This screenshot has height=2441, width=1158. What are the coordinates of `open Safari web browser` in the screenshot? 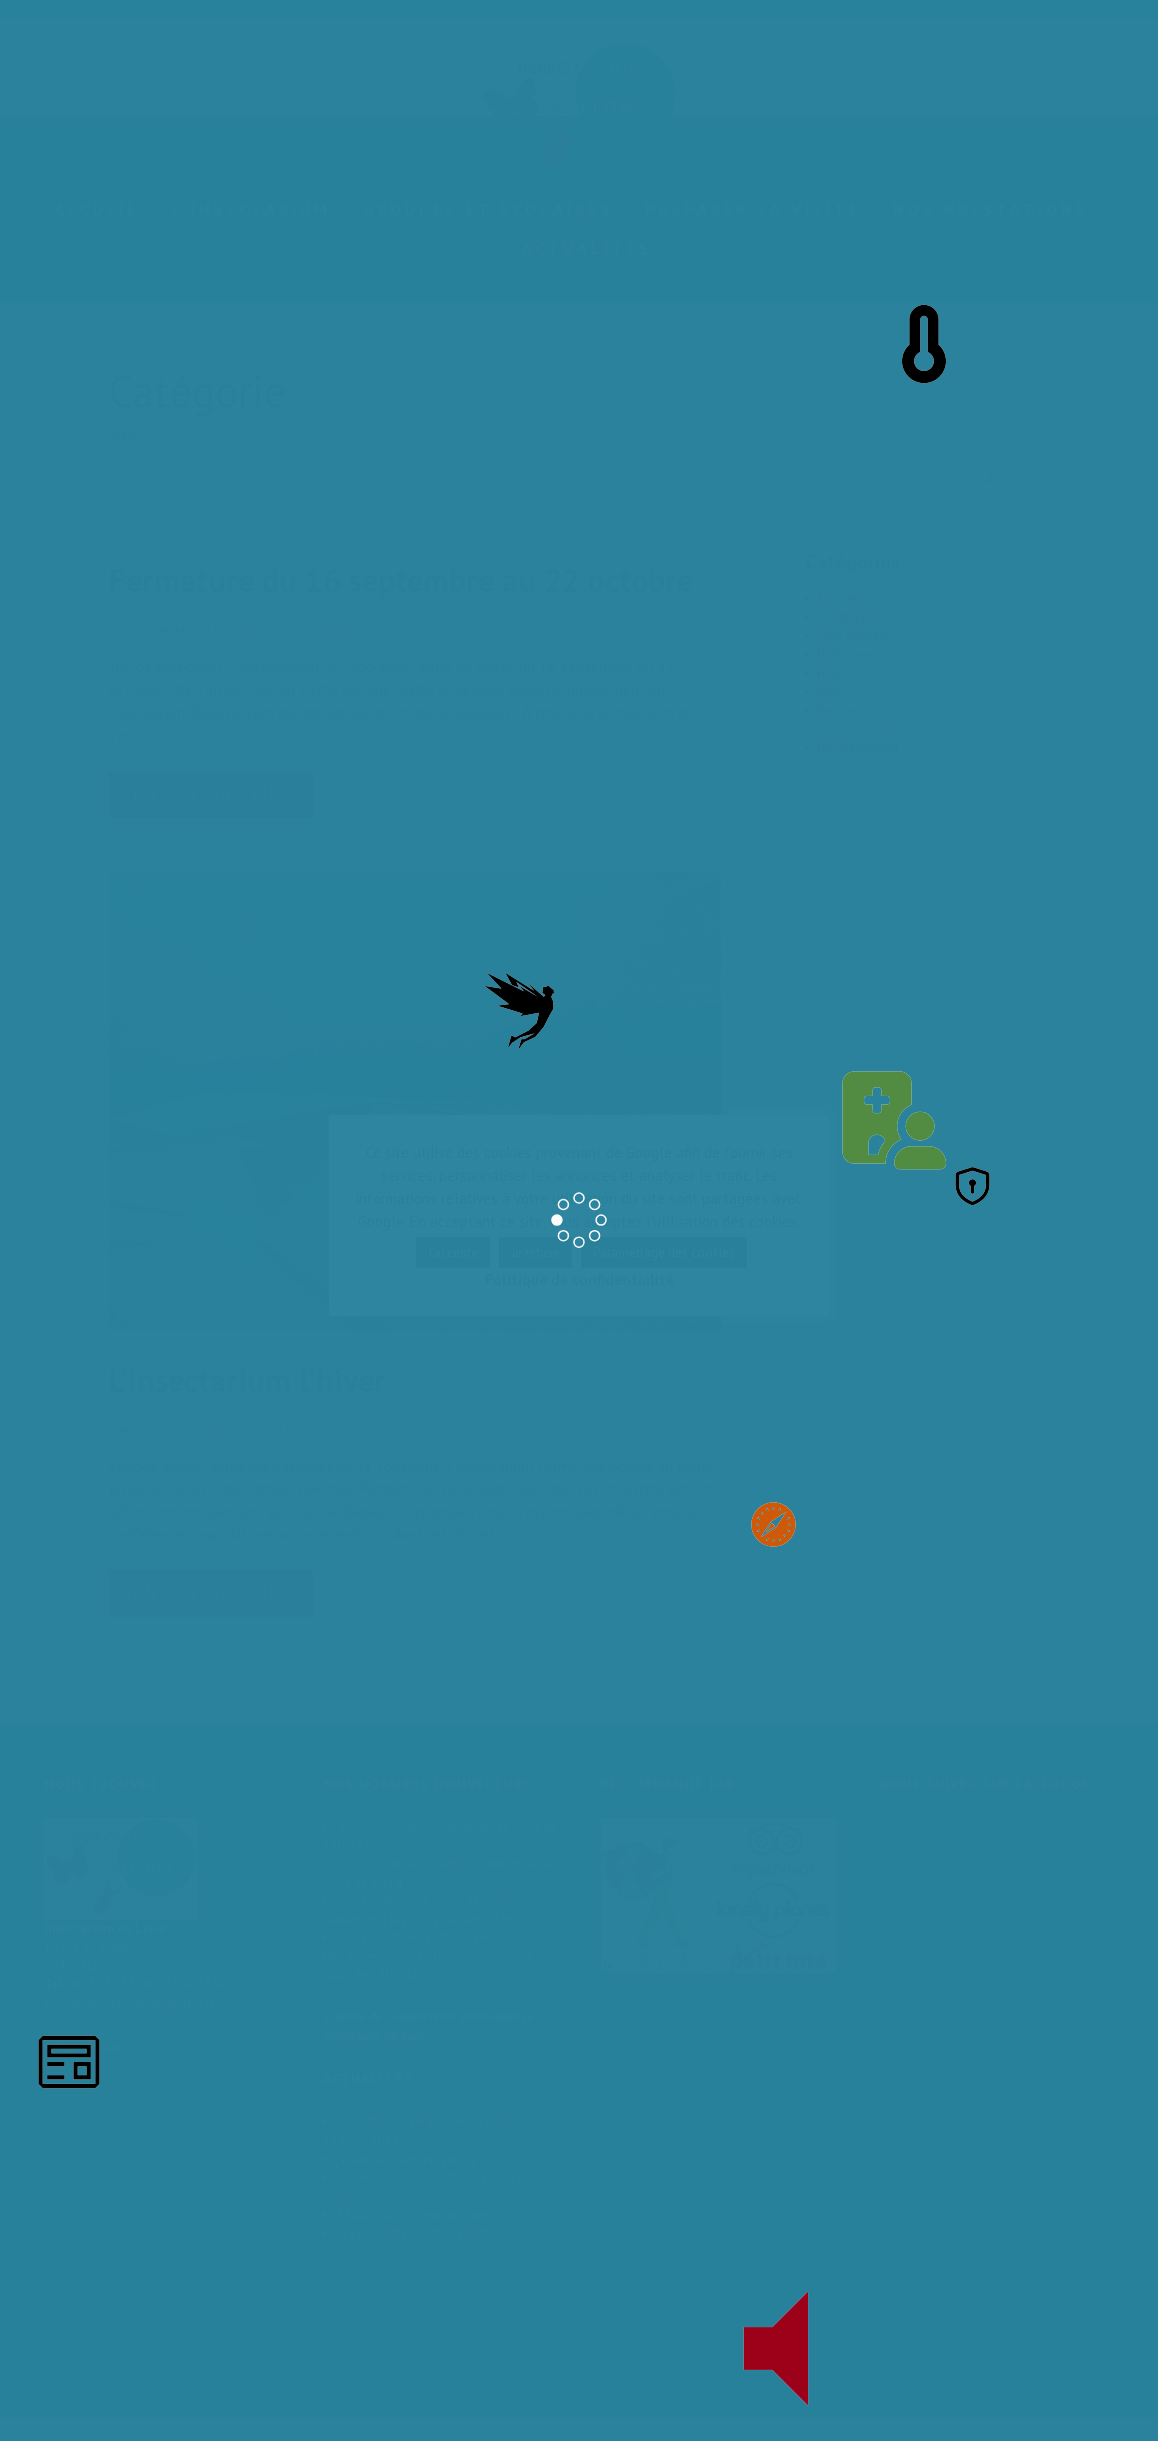 It's located at (773, 1524).